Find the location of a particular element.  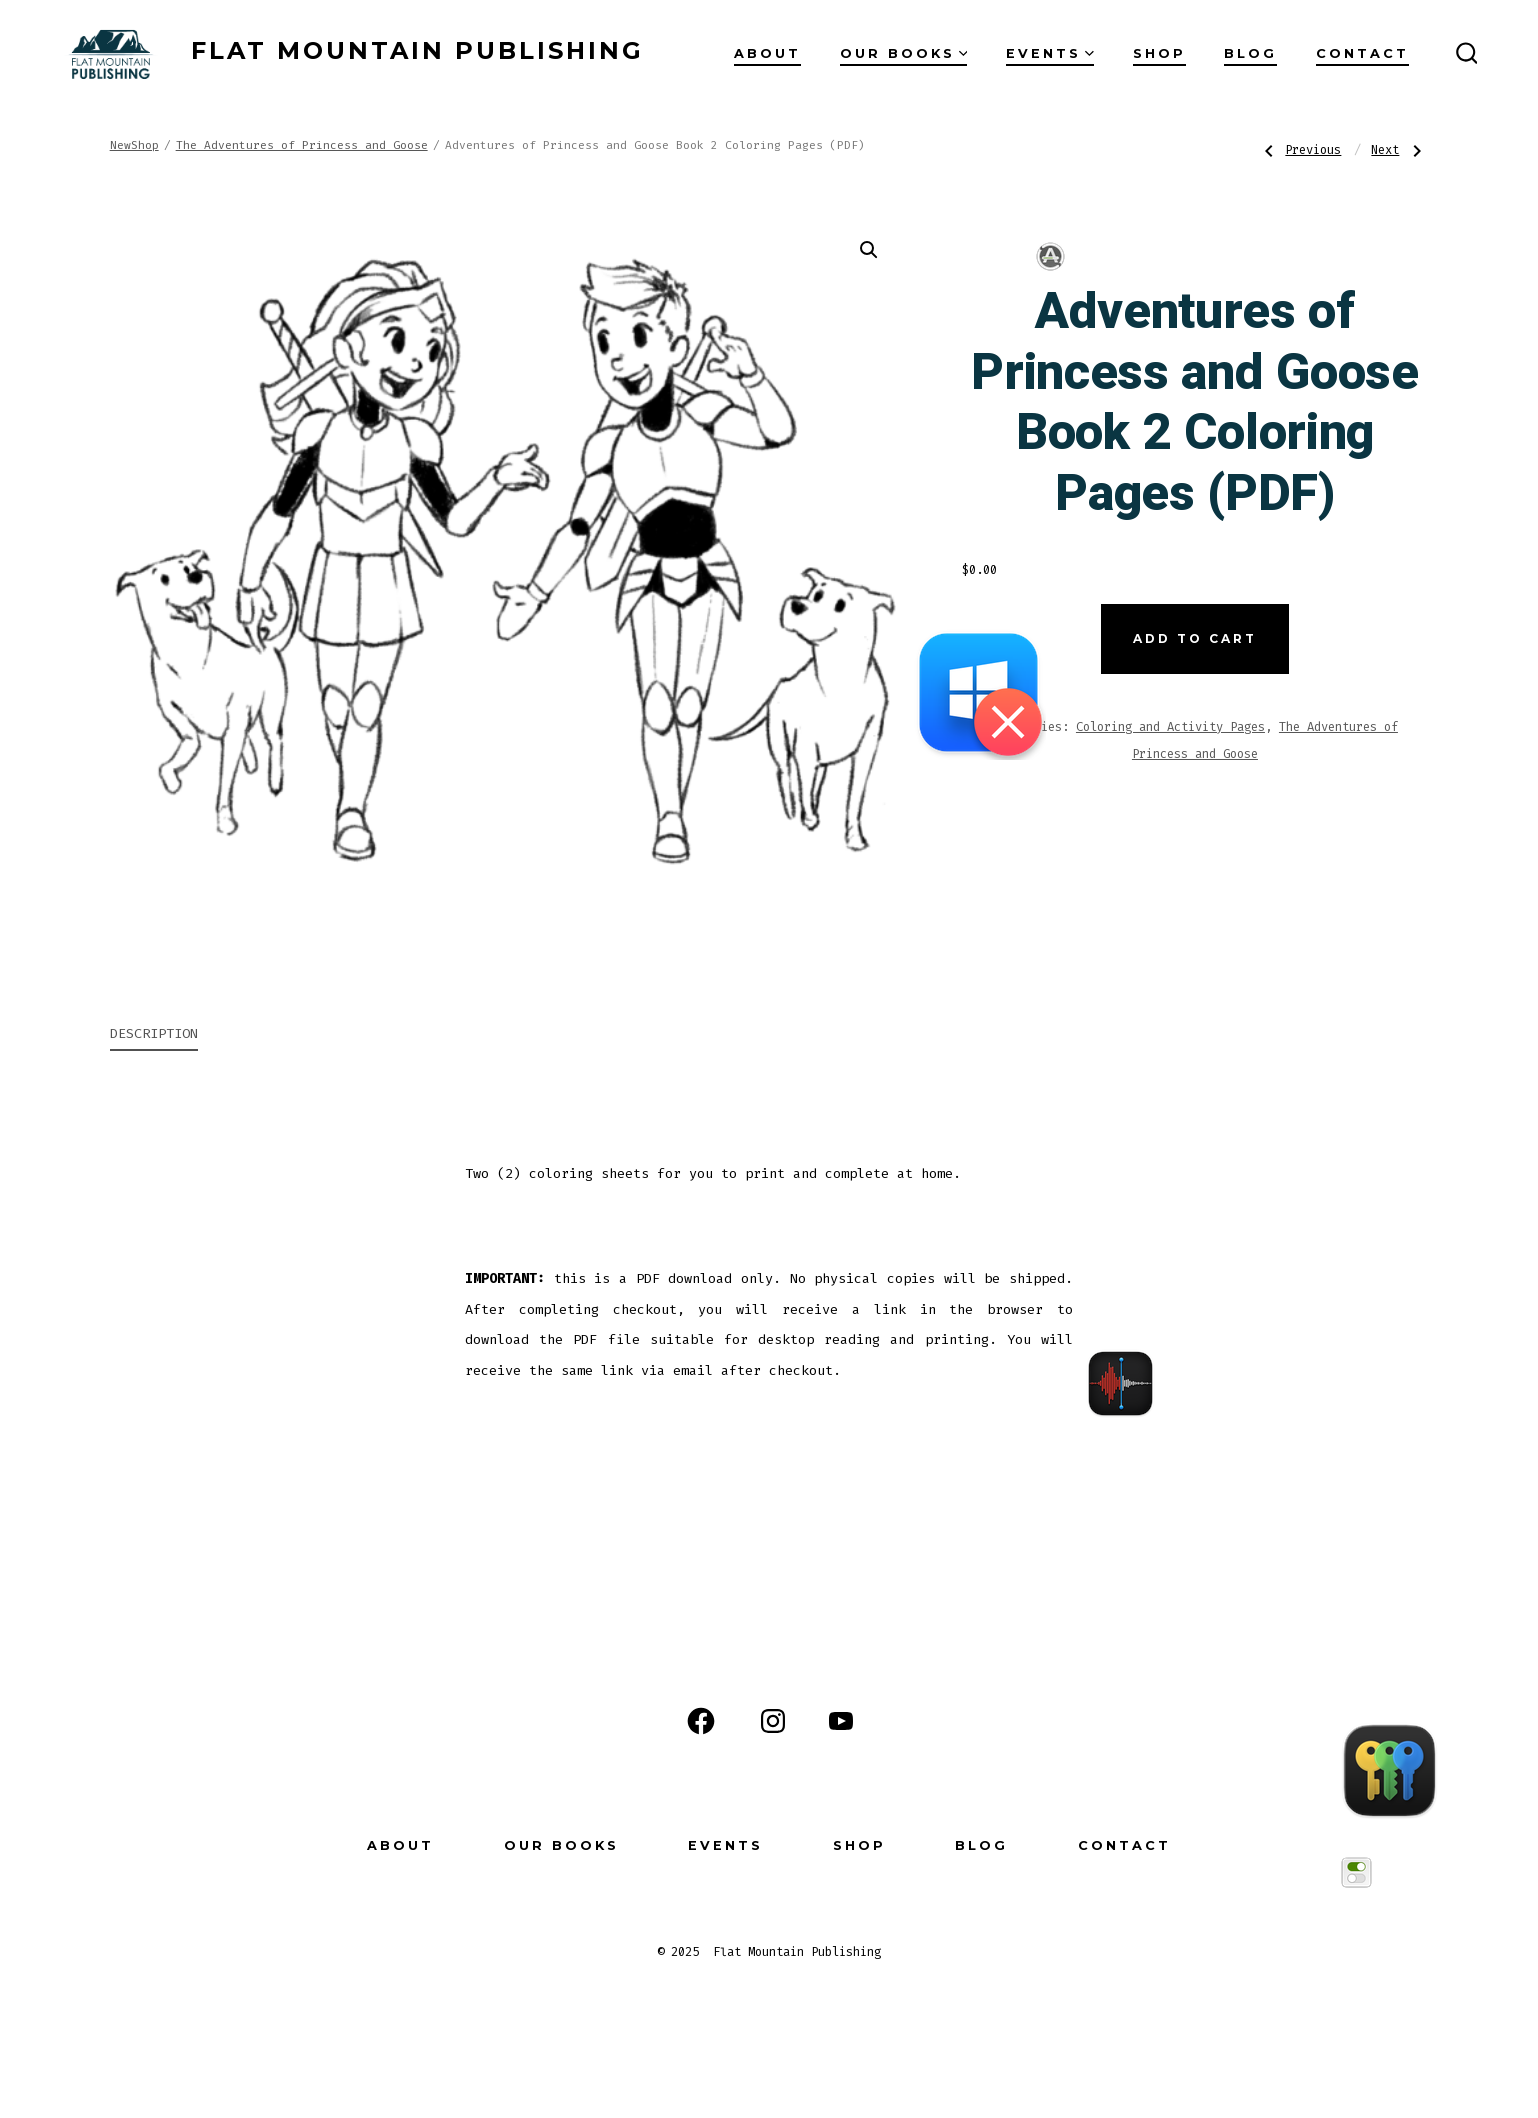

check for available software updates is located at coordinates (1050, 256).